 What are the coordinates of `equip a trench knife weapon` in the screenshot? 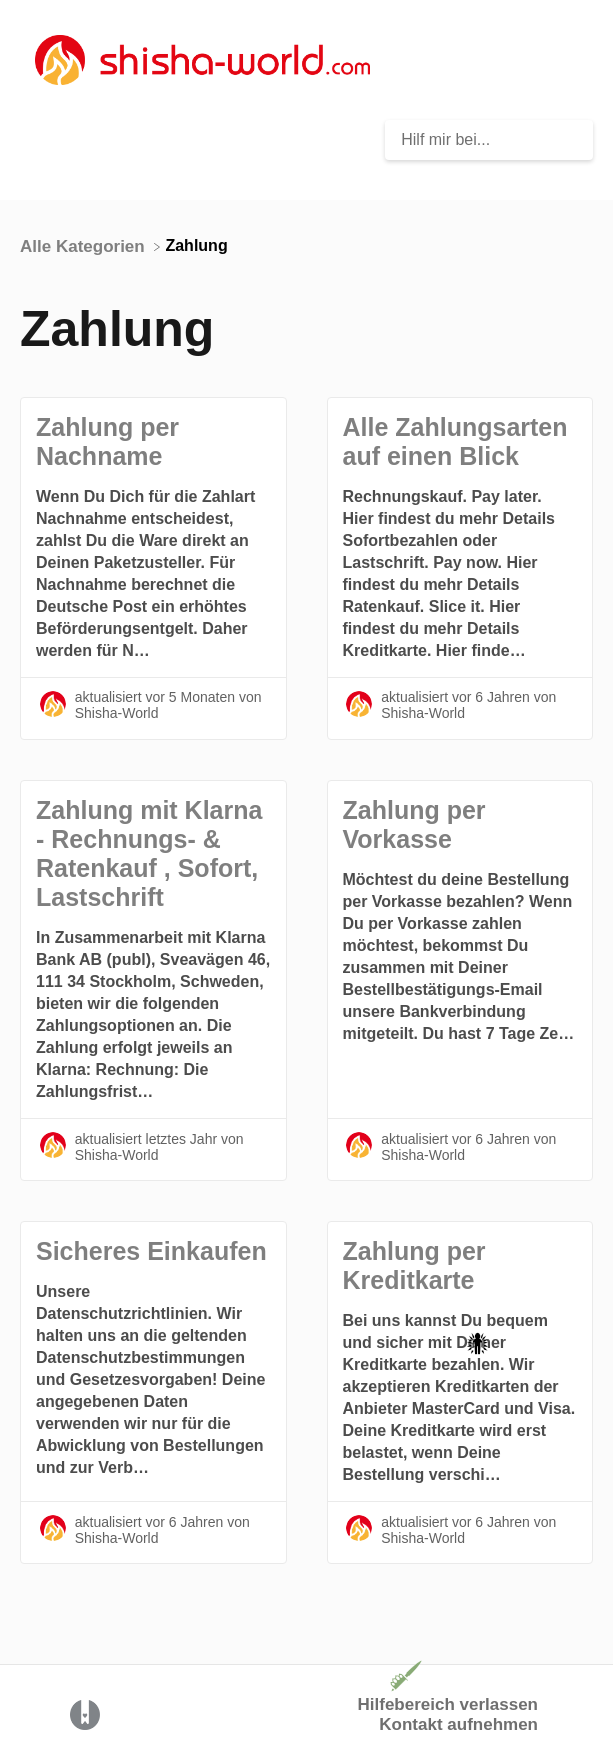 It's located at (406, 1676).